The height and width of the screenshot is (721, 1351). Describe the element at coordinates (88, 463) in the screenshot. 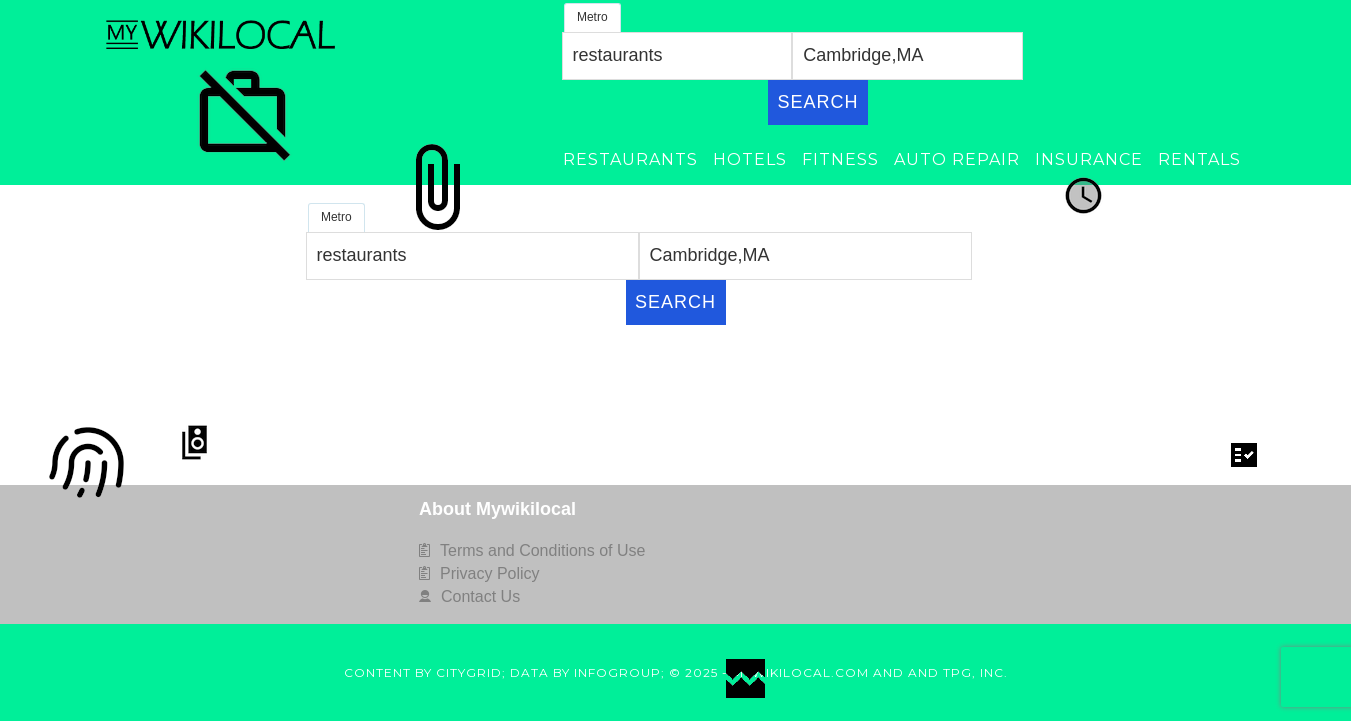

I see `authenticate with fingerprint` at that location.